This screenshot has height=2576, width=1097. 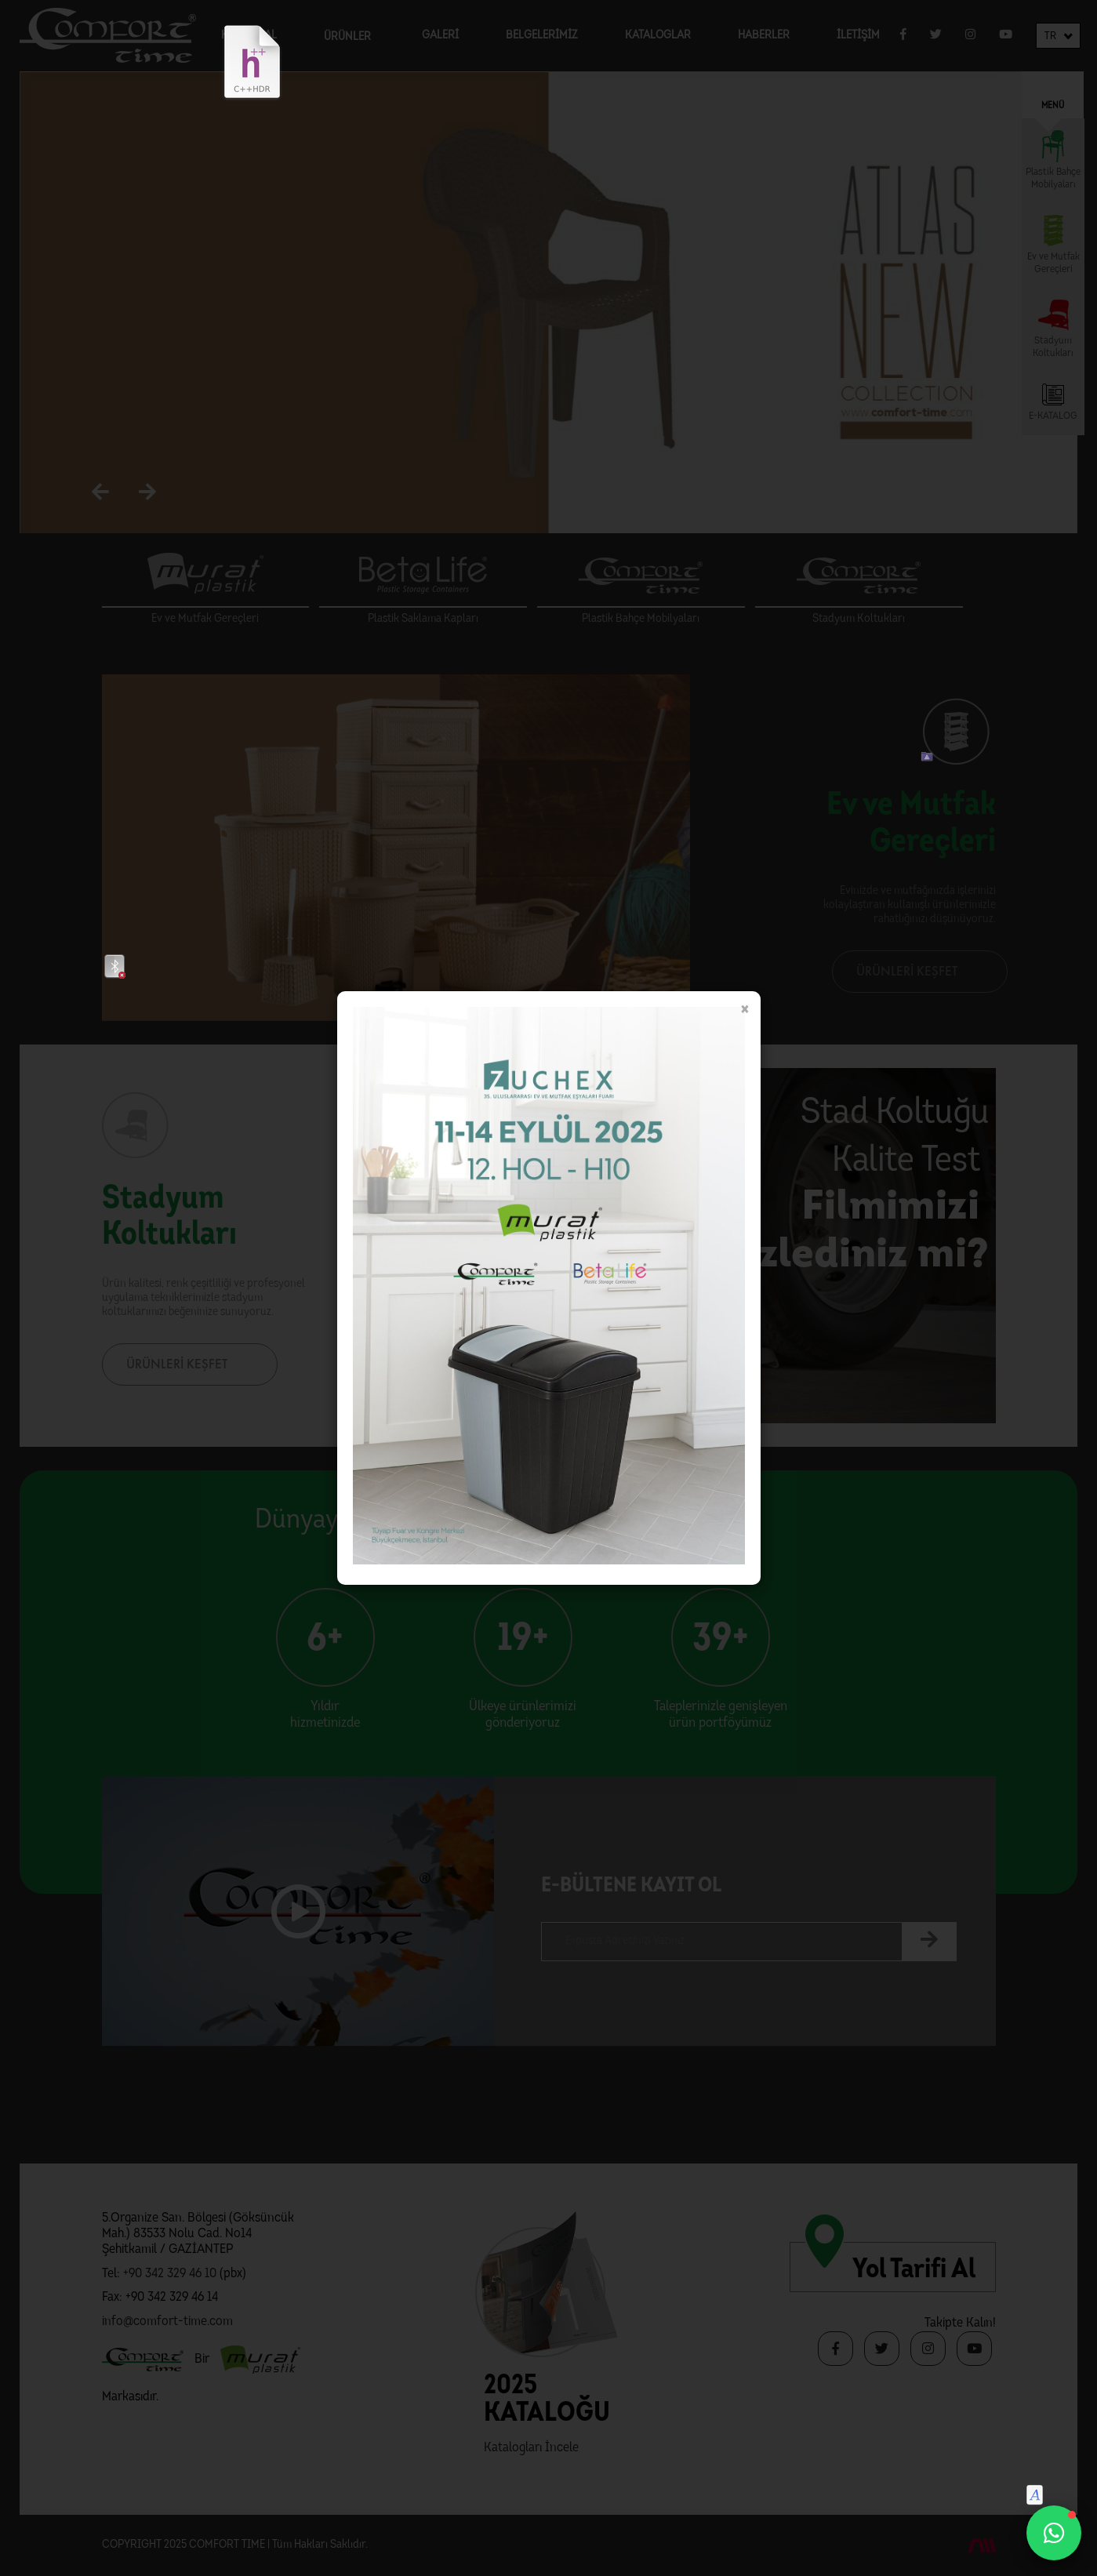 What do you see at coordinates (1034, 2494) in the screenshot?
I see `an OpenType font file` at bounding box center [1034, 2494].